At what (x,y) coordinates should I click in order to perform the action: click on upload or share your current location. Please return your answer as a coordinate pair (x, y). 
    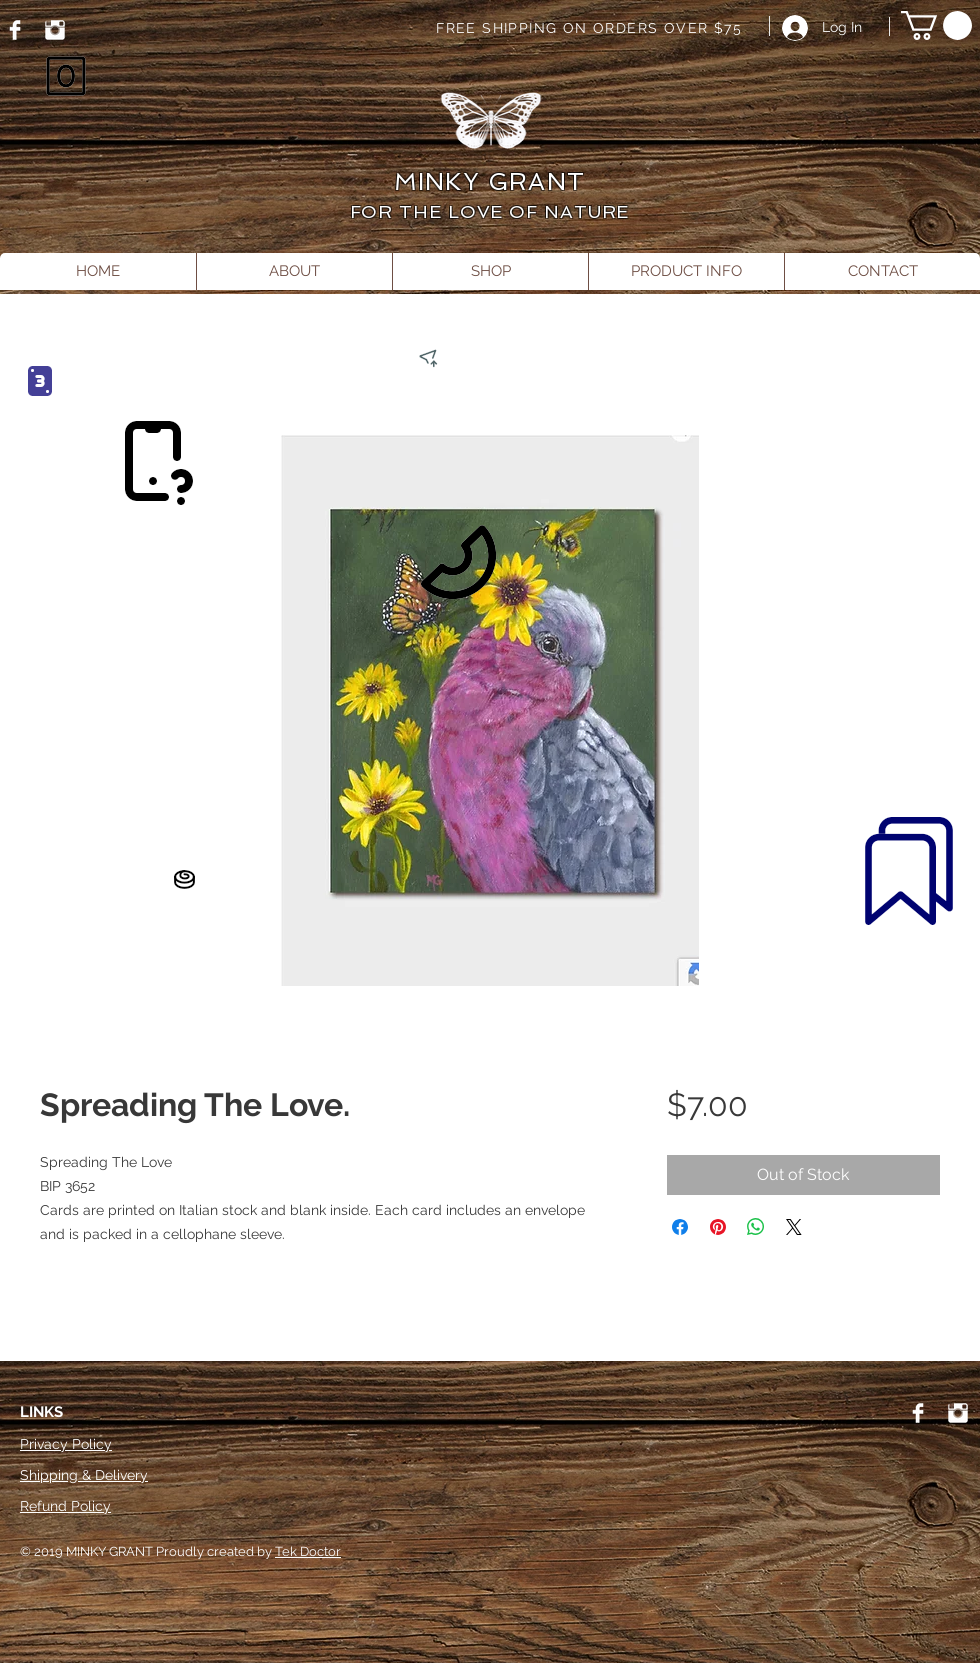
    Looking at the image, I should click on (428, 358).